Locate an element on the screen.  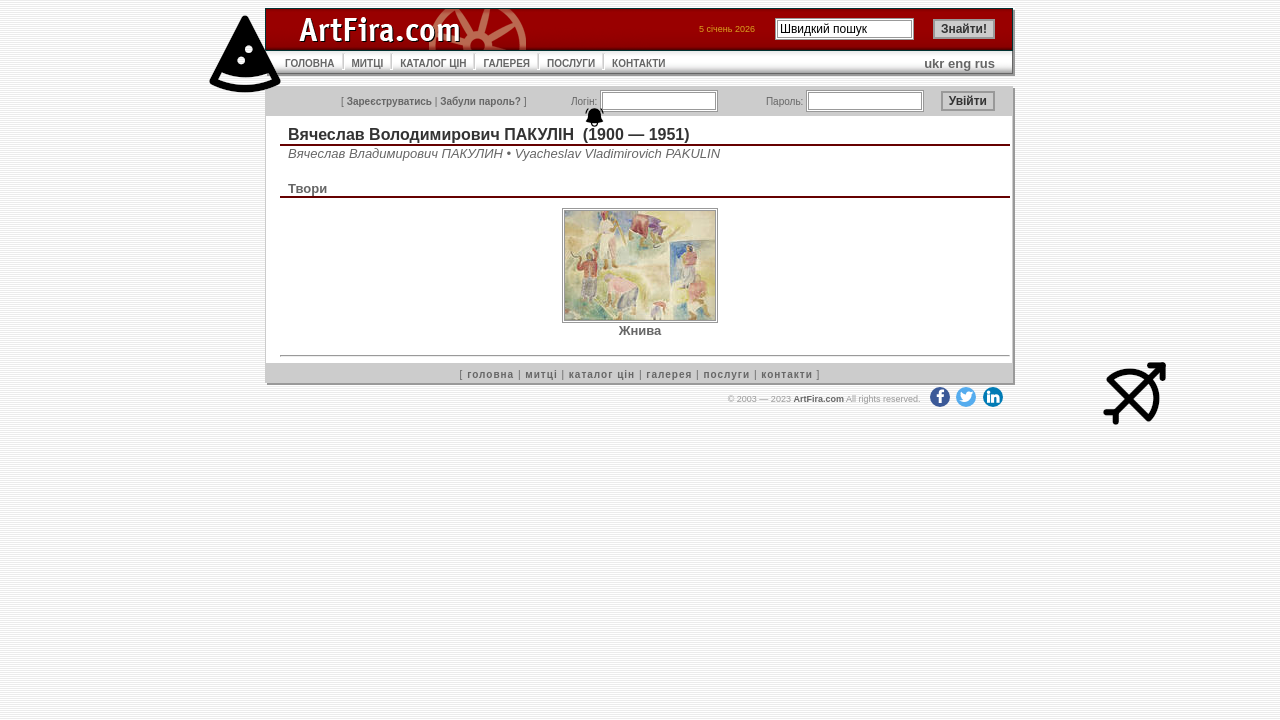
order pizza or food delivery is located at coordinates (245, 53).